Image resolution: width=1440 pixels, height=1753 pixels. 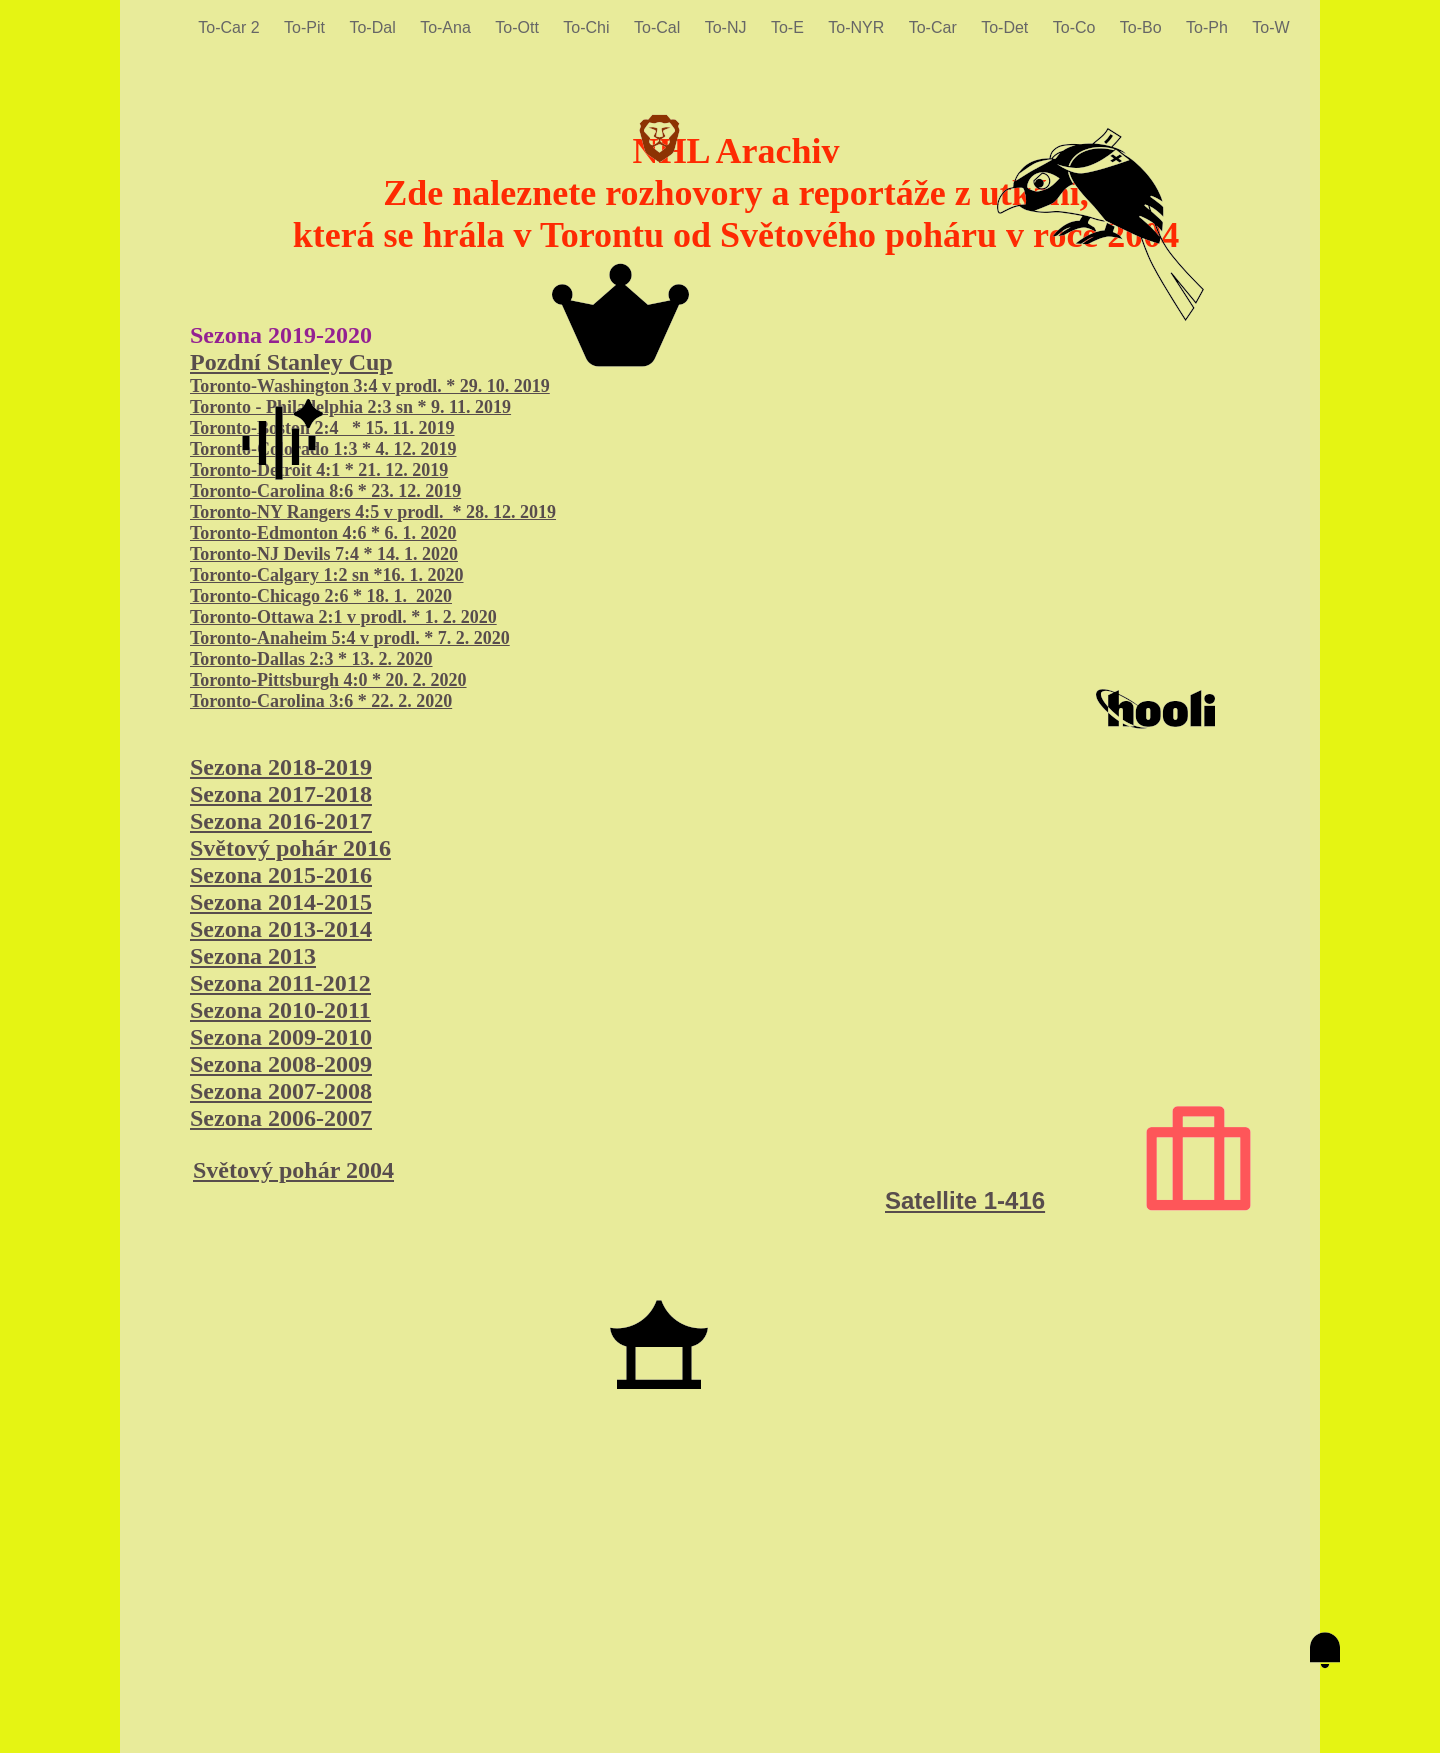 What do you see at coordinates (1325, 1649) in the screenshot?
I see `view notifications` at bounding box center [1325, 1649].